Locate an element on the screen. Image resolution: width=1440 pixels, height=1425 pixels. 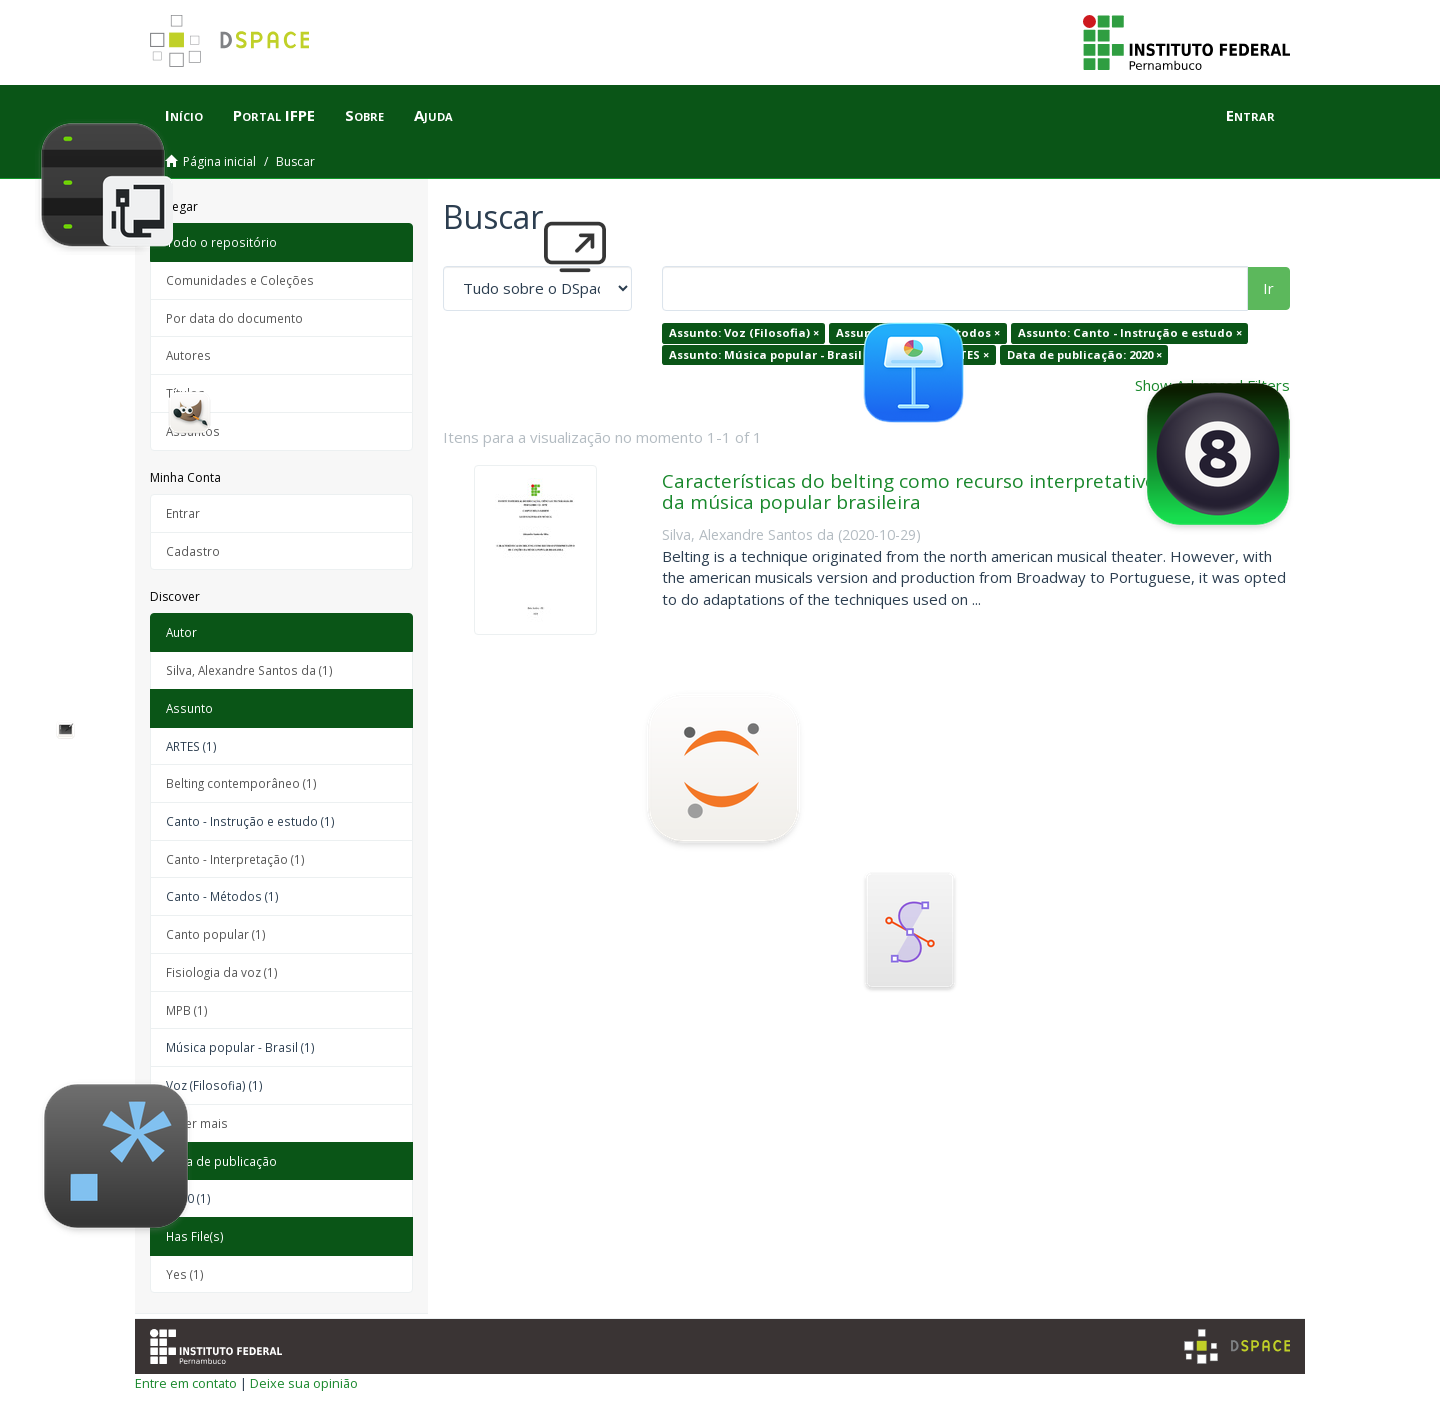
open regexr app for testing regular expressions is located at coordinates (116, 1156).